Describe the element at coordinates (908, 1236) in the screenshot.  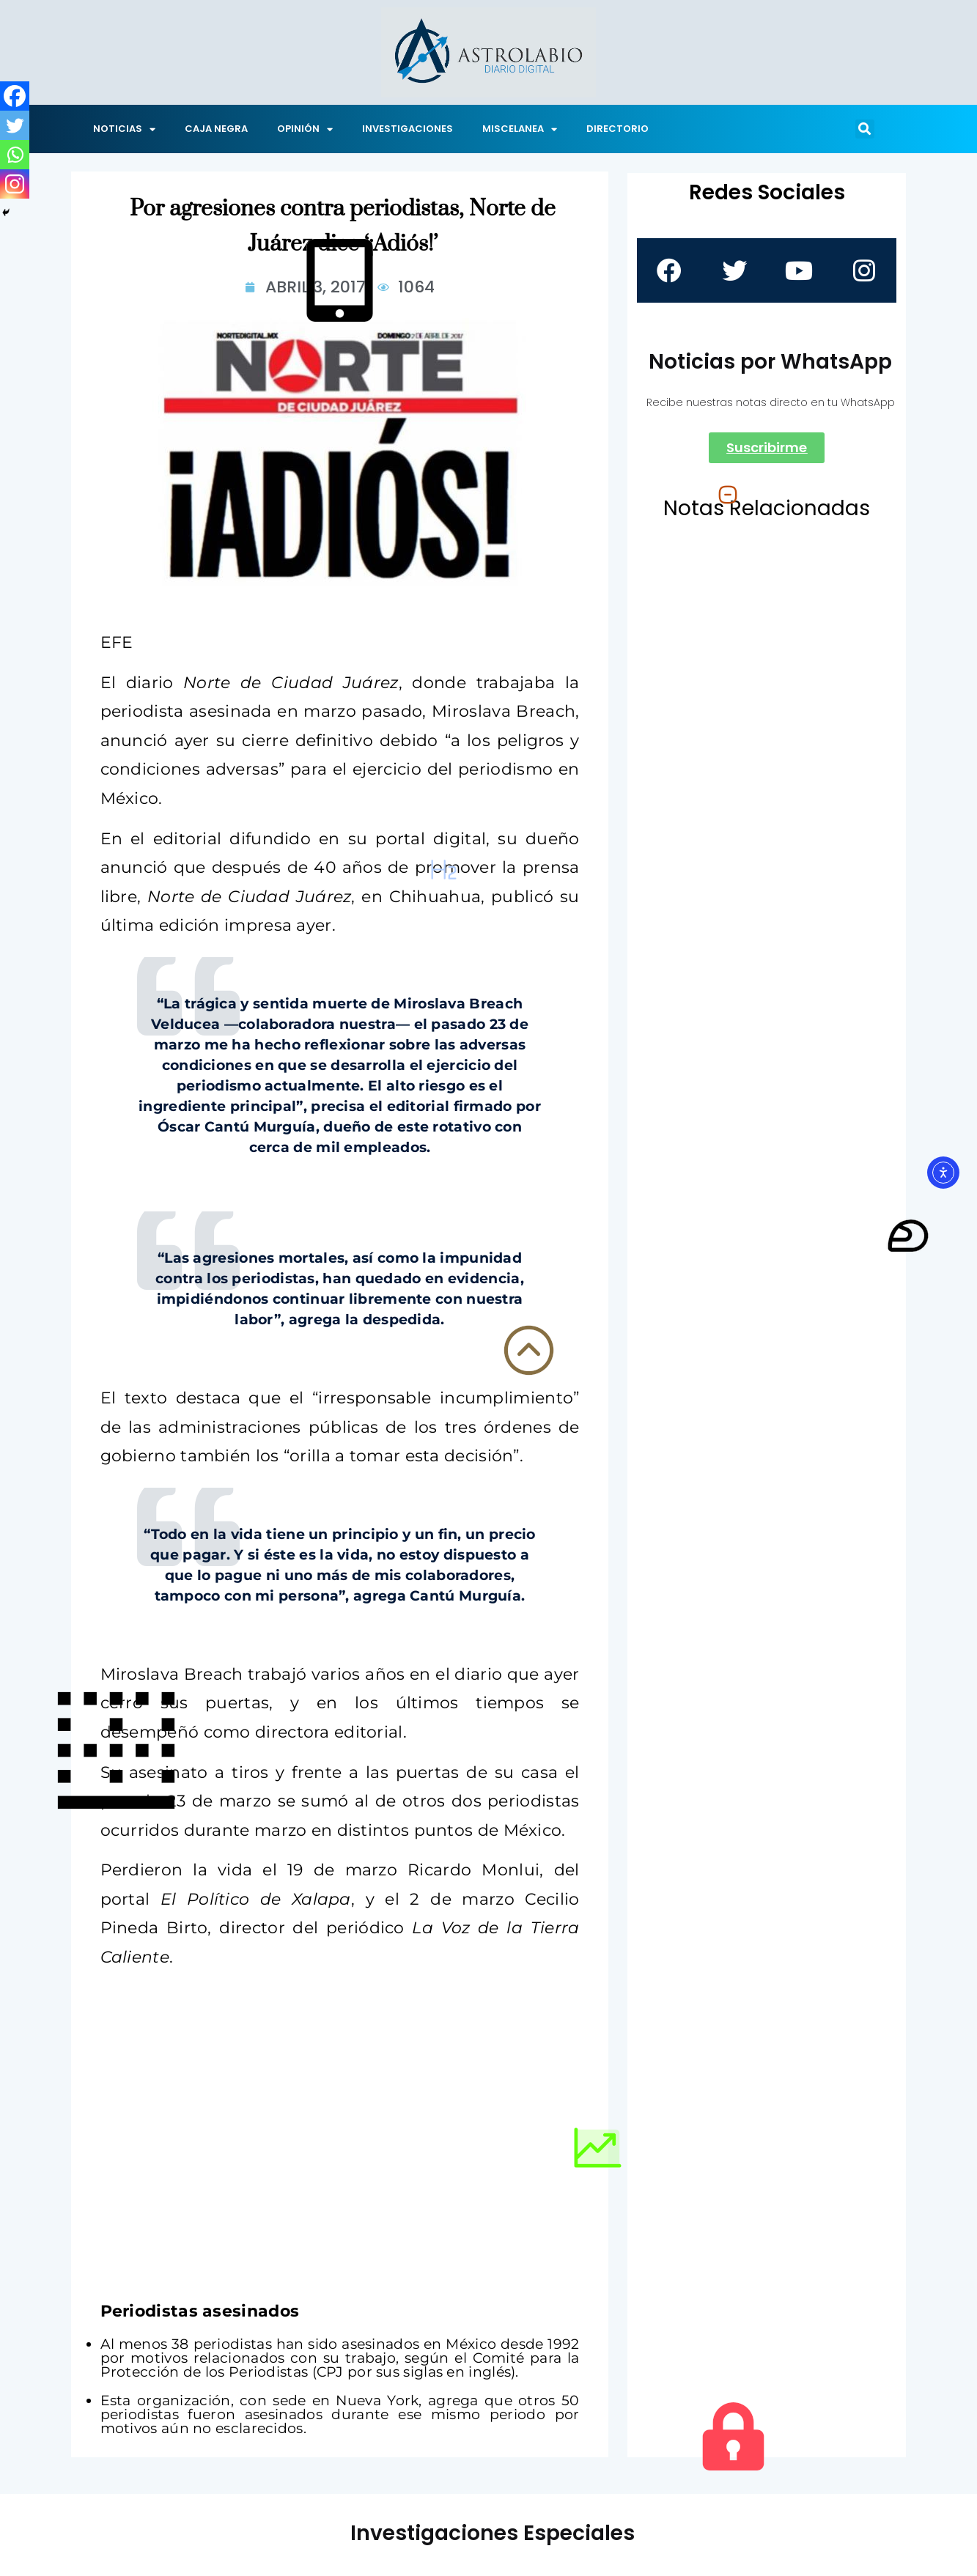
I see `access motorsports or racing content` at that location.